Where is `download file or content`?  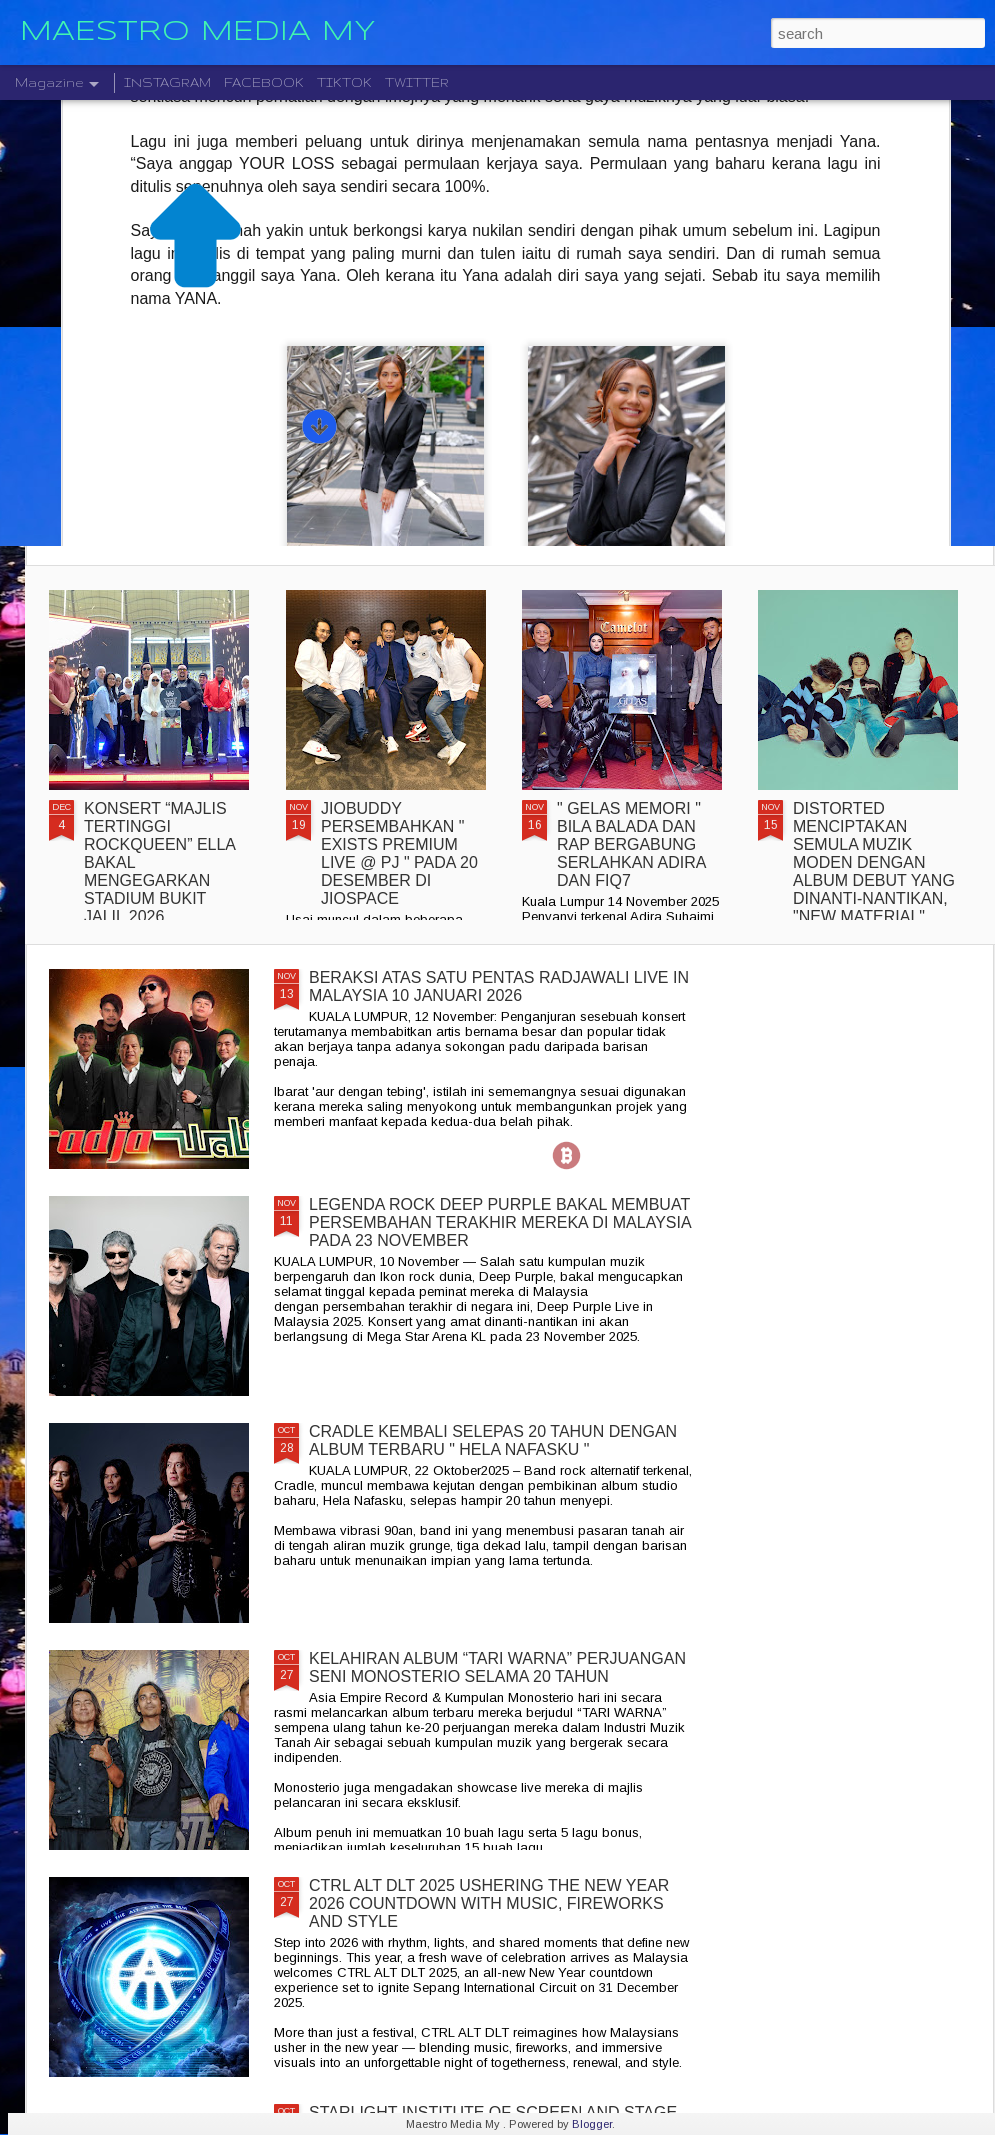
download file or content is located at coordinates (319, 426).